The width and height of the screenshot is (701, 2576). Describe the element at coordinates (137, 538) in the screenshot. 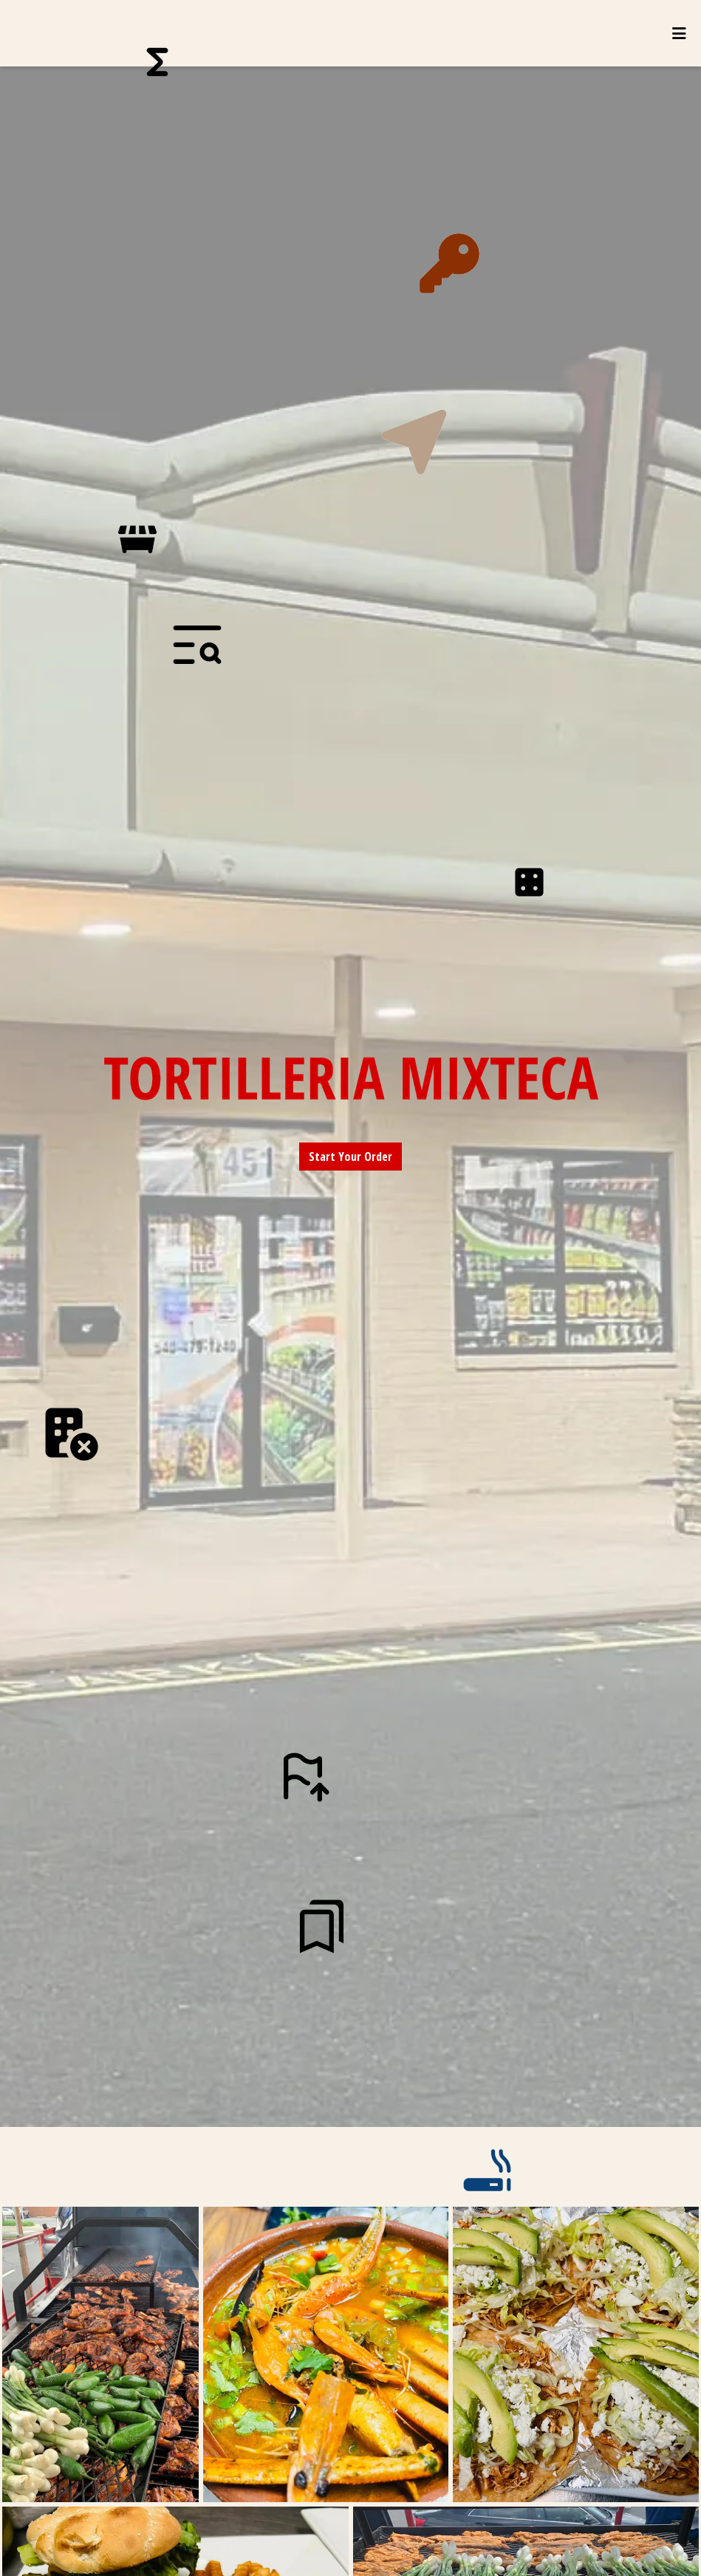

I see `delete items permanently` at that location.